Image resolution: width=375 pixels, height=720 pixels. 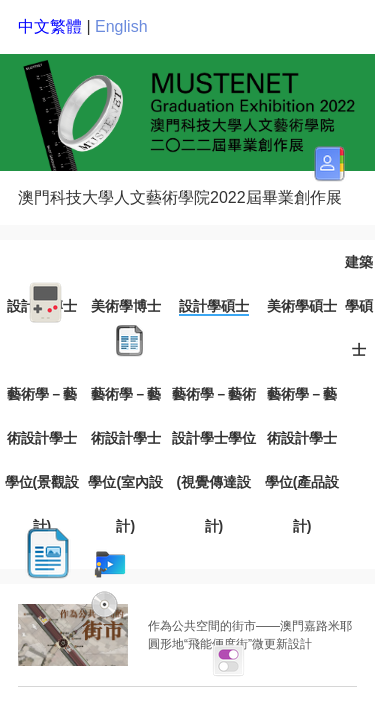 I want to click on open an opendocument master document file, so click(x=129, y=340).